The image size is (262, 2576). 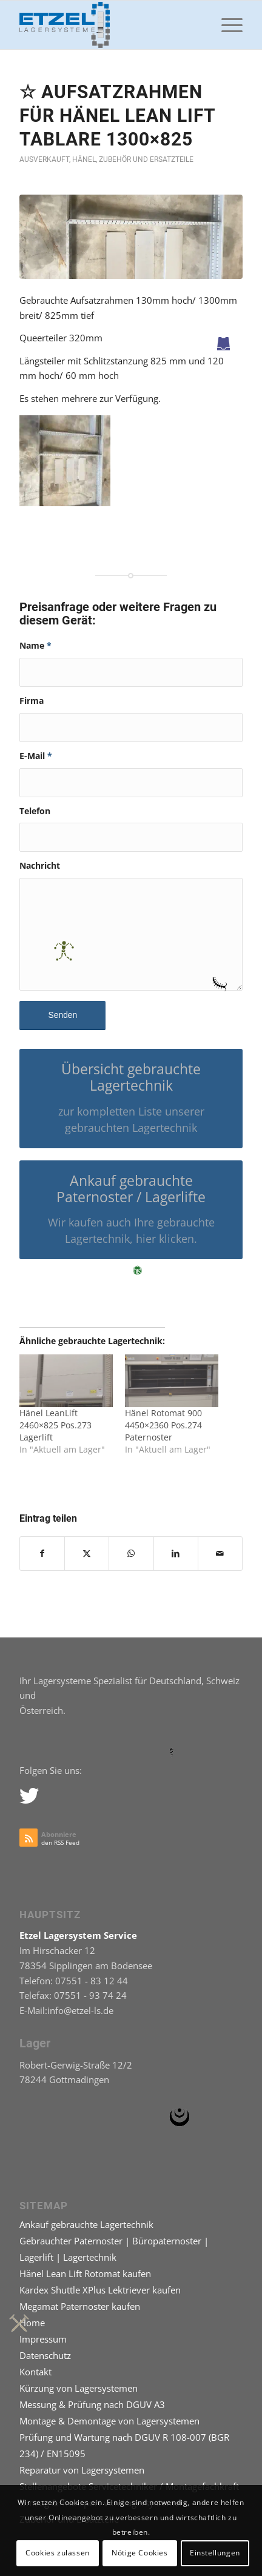 I want to click on indicates bug or pest-related content in a game, so click(x=220, y=984).